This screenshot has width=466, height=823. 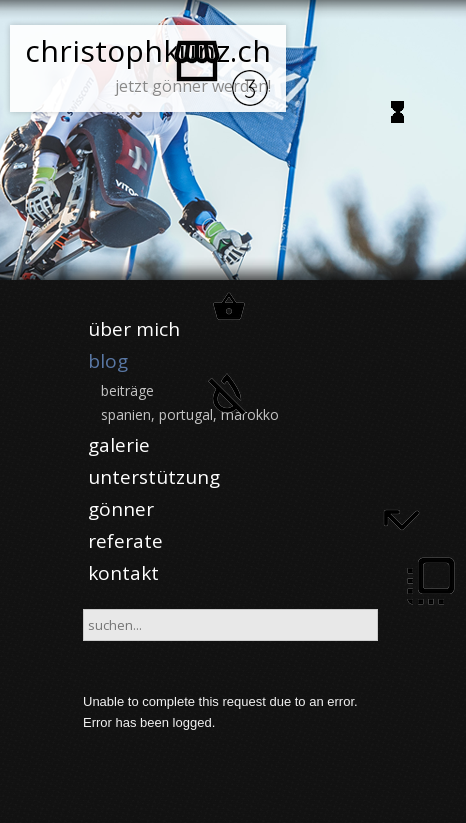 What do you see at coordinates (227, 394) in the screenshot?
I see `reset or clear text color formatting` at bounding box center [227, 394].